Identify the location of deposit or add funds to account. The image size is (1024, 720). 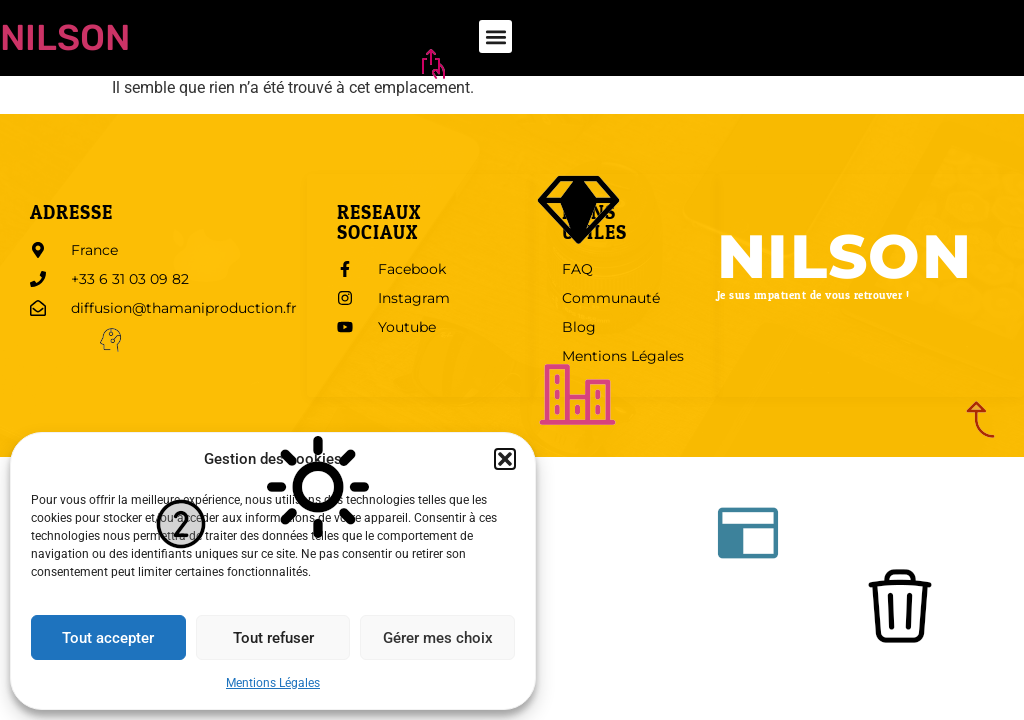
(432, 64).